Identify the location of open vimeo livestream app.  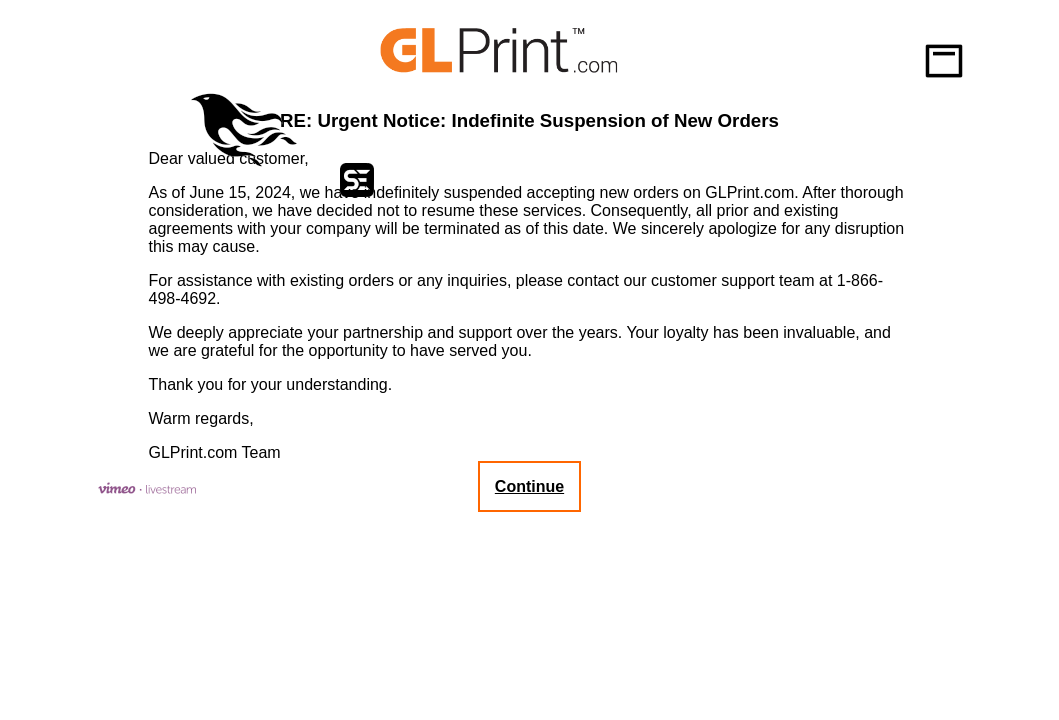
(147, 488).